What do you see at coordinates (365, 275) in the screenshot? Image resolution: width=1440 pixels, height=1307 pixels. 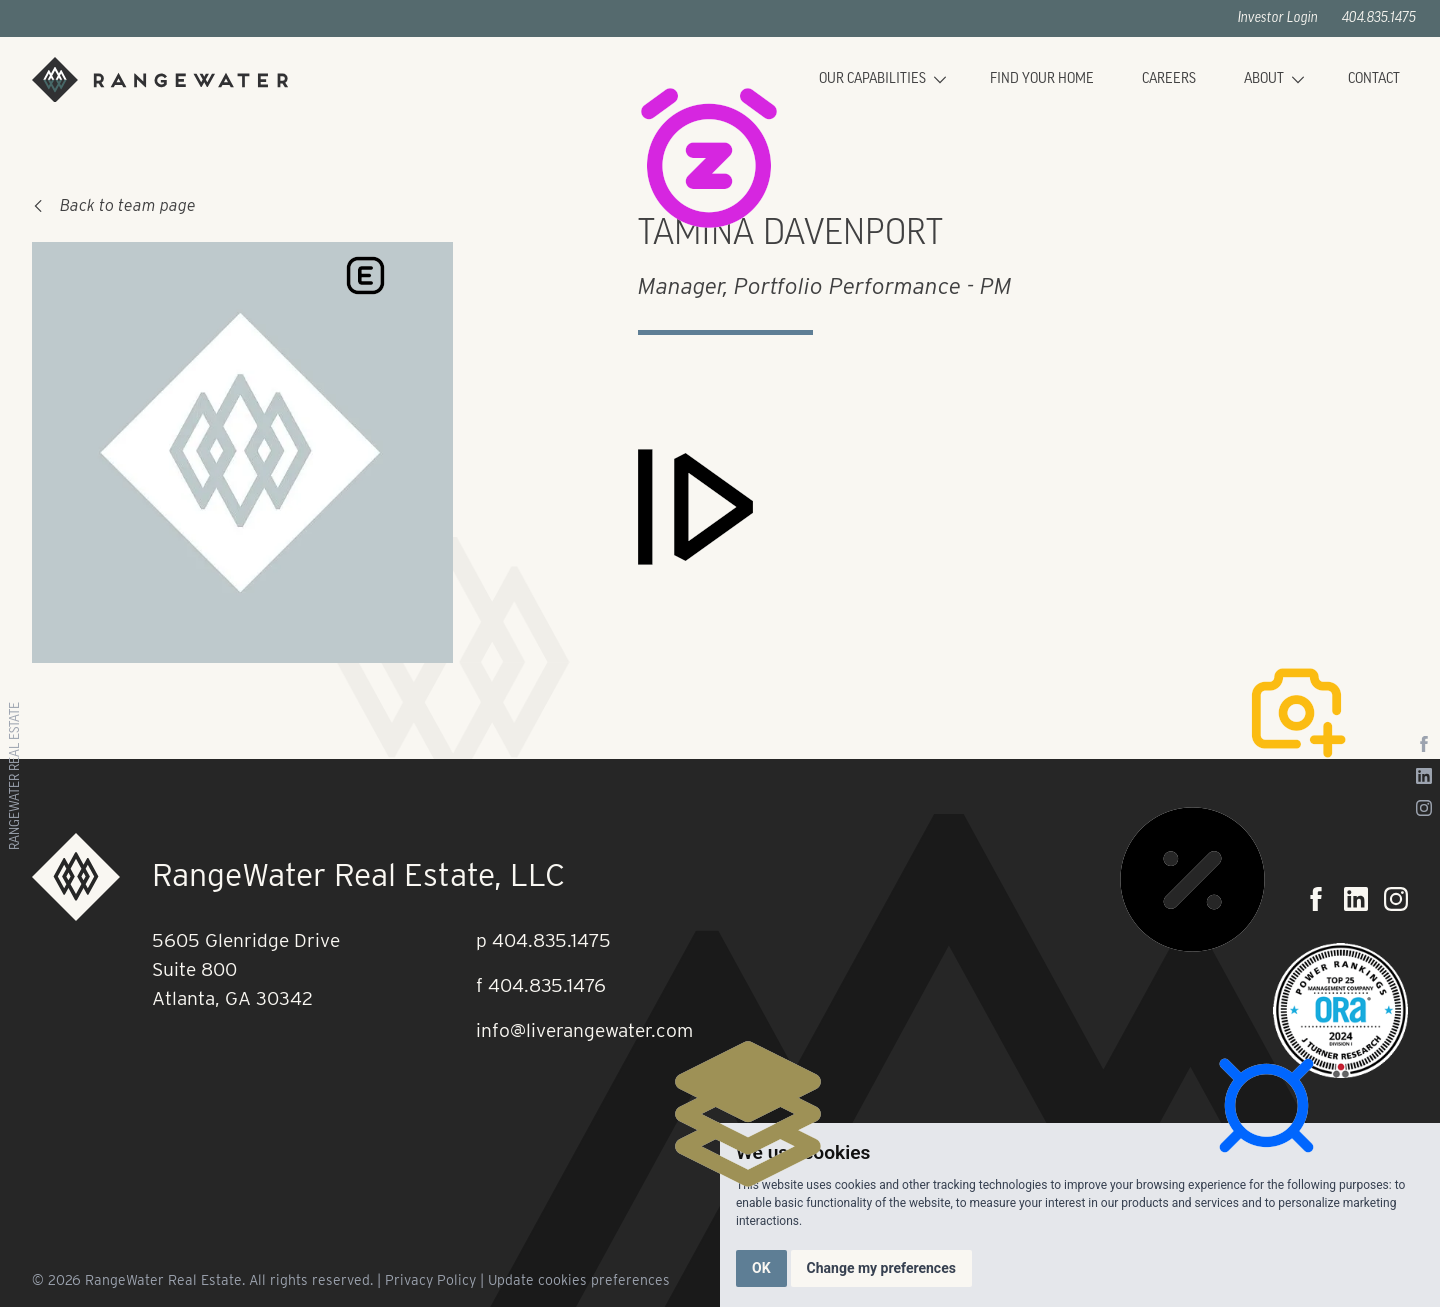 I see `visit etsy store or marketplace` at bounding box center [365, 275].